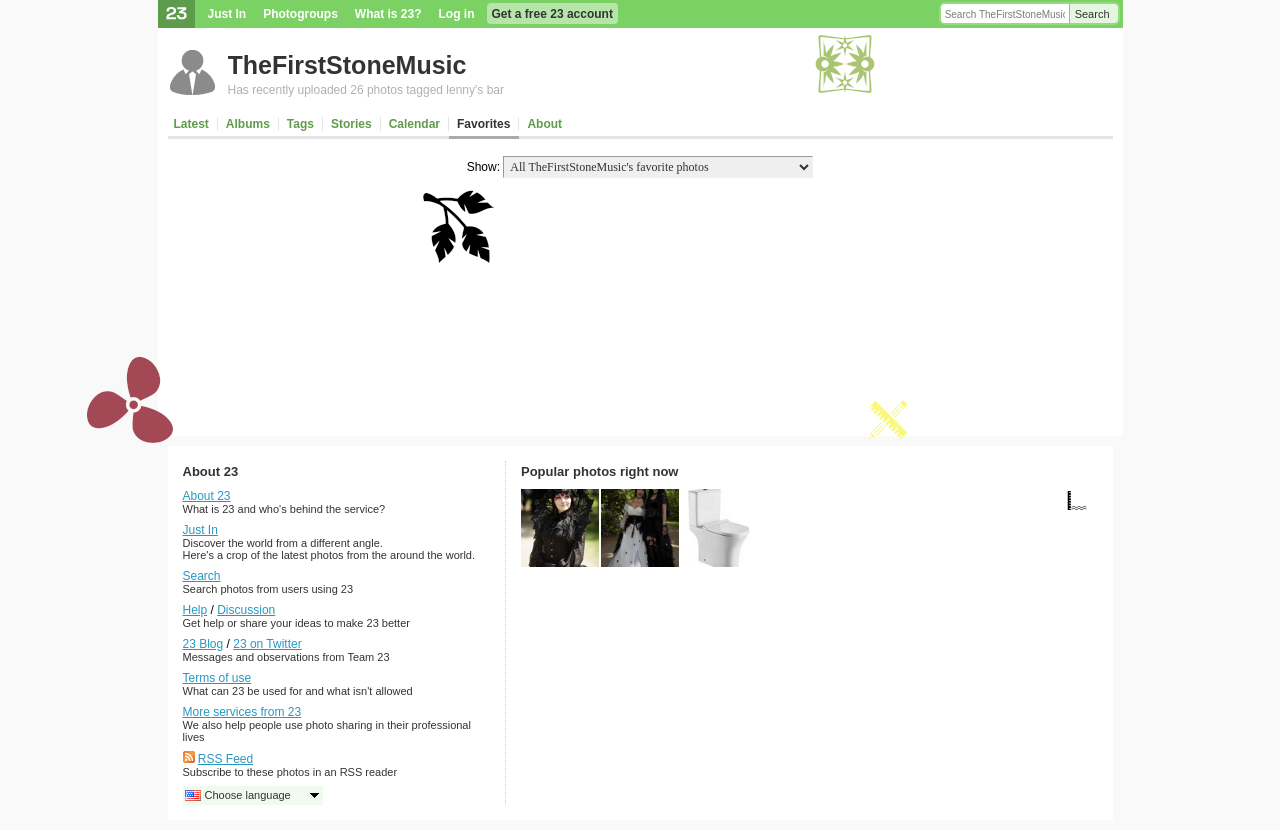 This screenshot has height=830, width=1280. Describe the element at coordinates (459, 227) in the screenshot. I see `represents nature or plant-related content` at that location.